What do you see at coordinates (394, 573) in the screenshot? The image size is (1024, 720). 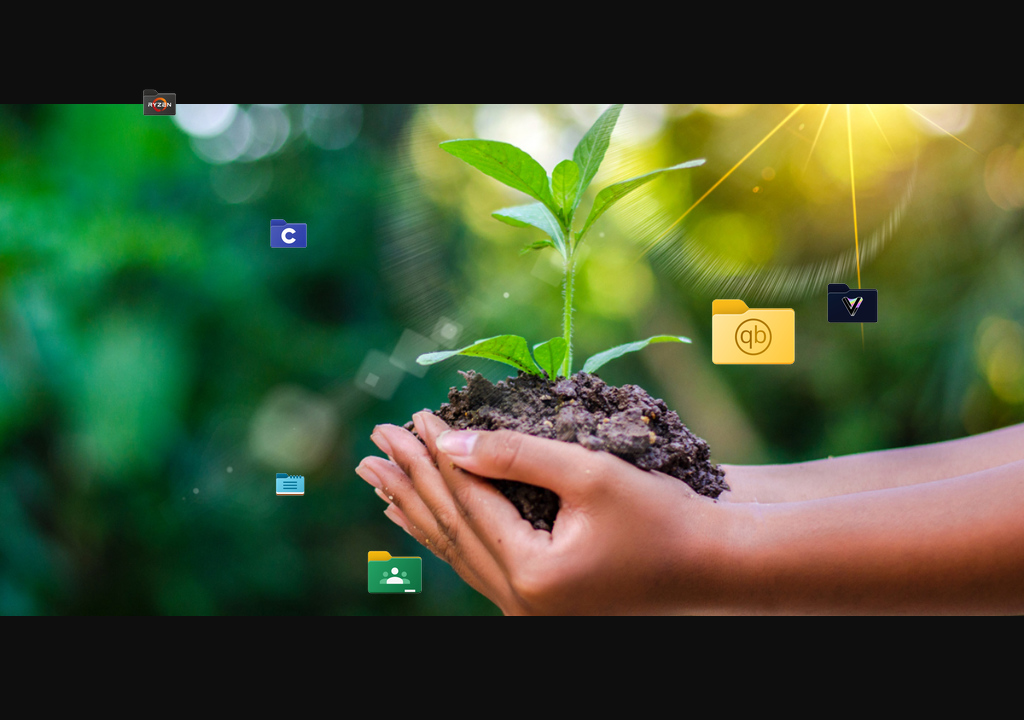 I see `open google classroom files folder` at bounding box center [394, 573].